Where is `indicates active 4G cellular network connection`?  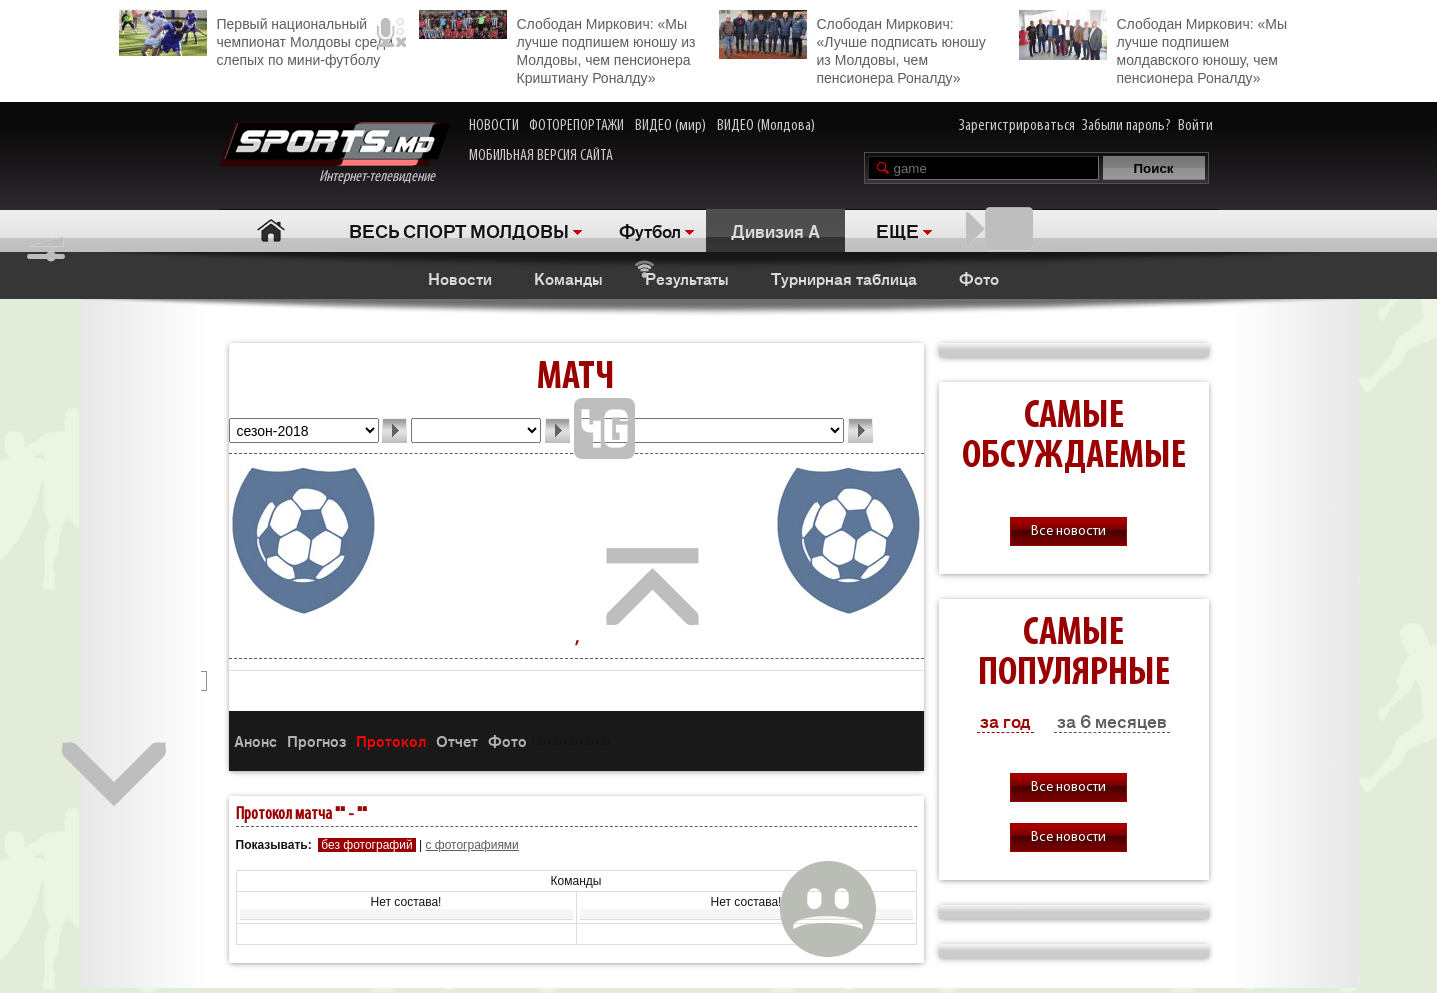
indicates active 4G cellular network connection is located at coordinates (604, 428).